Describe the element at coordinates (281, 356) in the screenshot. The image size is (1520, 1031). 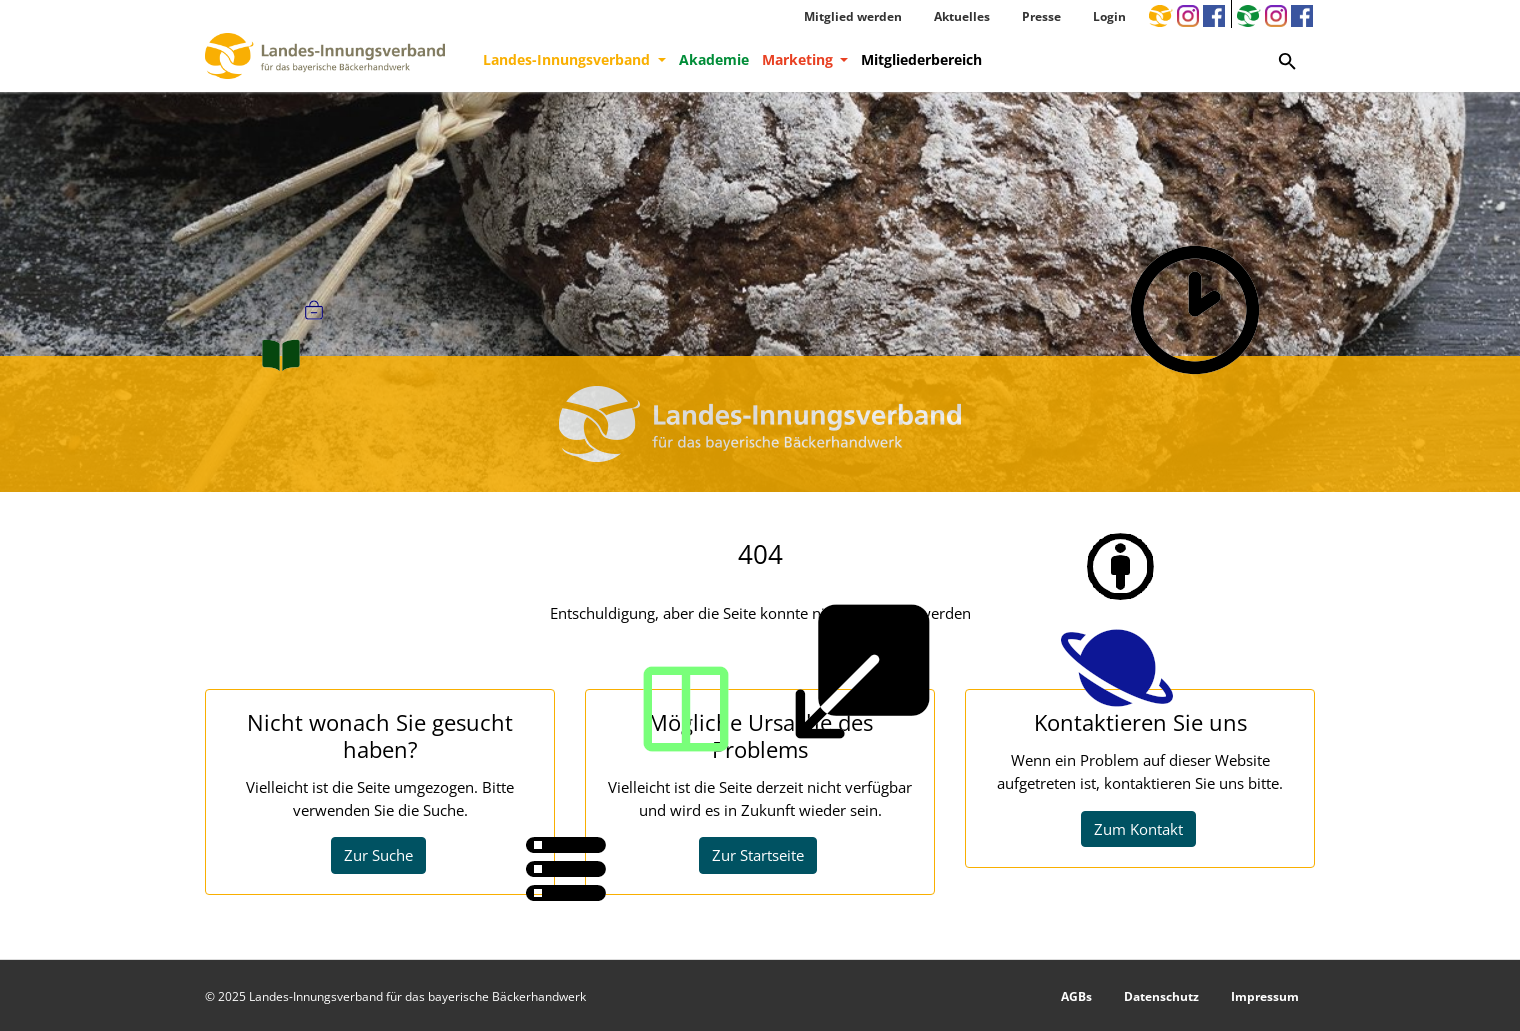
I see `open reading or library section` at that location.